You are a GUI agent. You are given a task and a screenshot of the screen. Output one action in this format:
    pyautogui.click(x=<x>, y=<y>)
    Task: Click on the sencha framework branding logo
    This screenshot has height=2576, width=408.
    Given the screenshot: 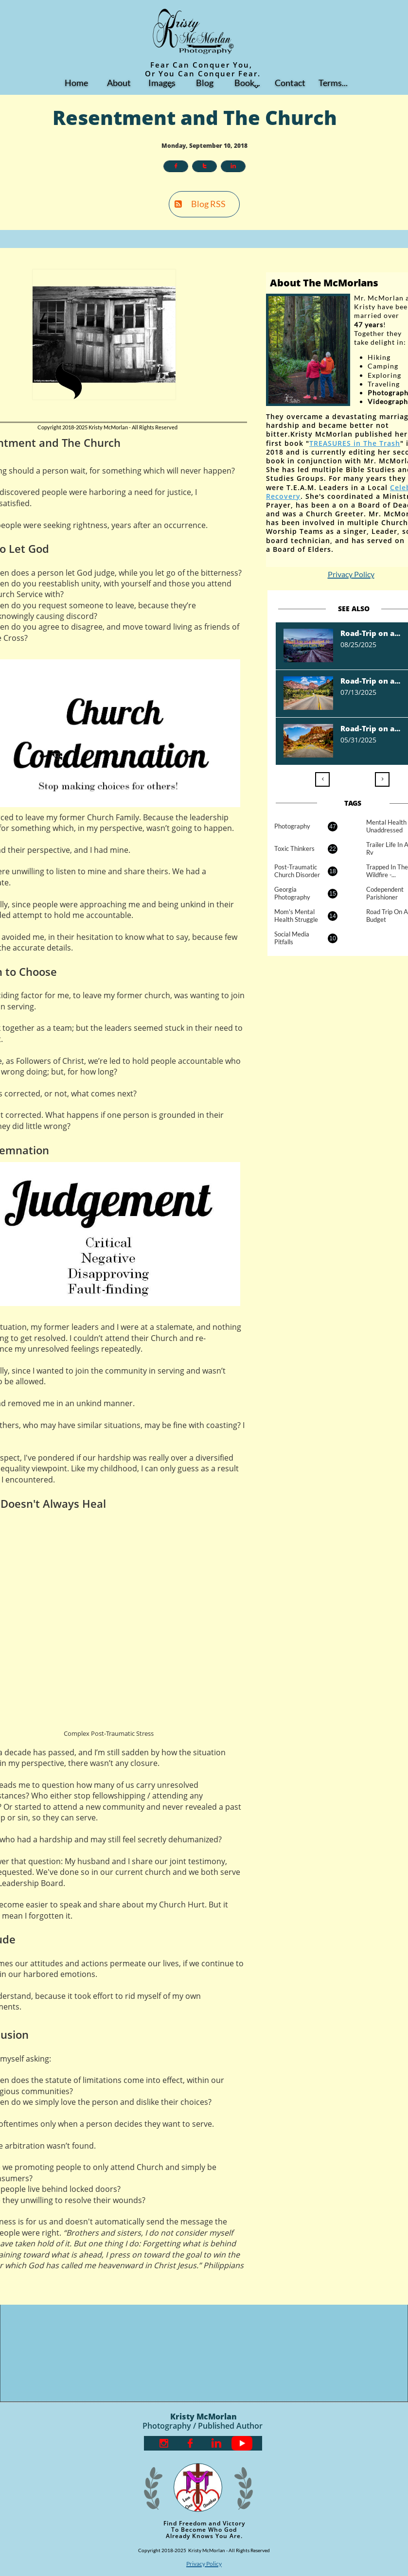 What is the action you would take?
    pyautogui.click(x=69, y=381)
    